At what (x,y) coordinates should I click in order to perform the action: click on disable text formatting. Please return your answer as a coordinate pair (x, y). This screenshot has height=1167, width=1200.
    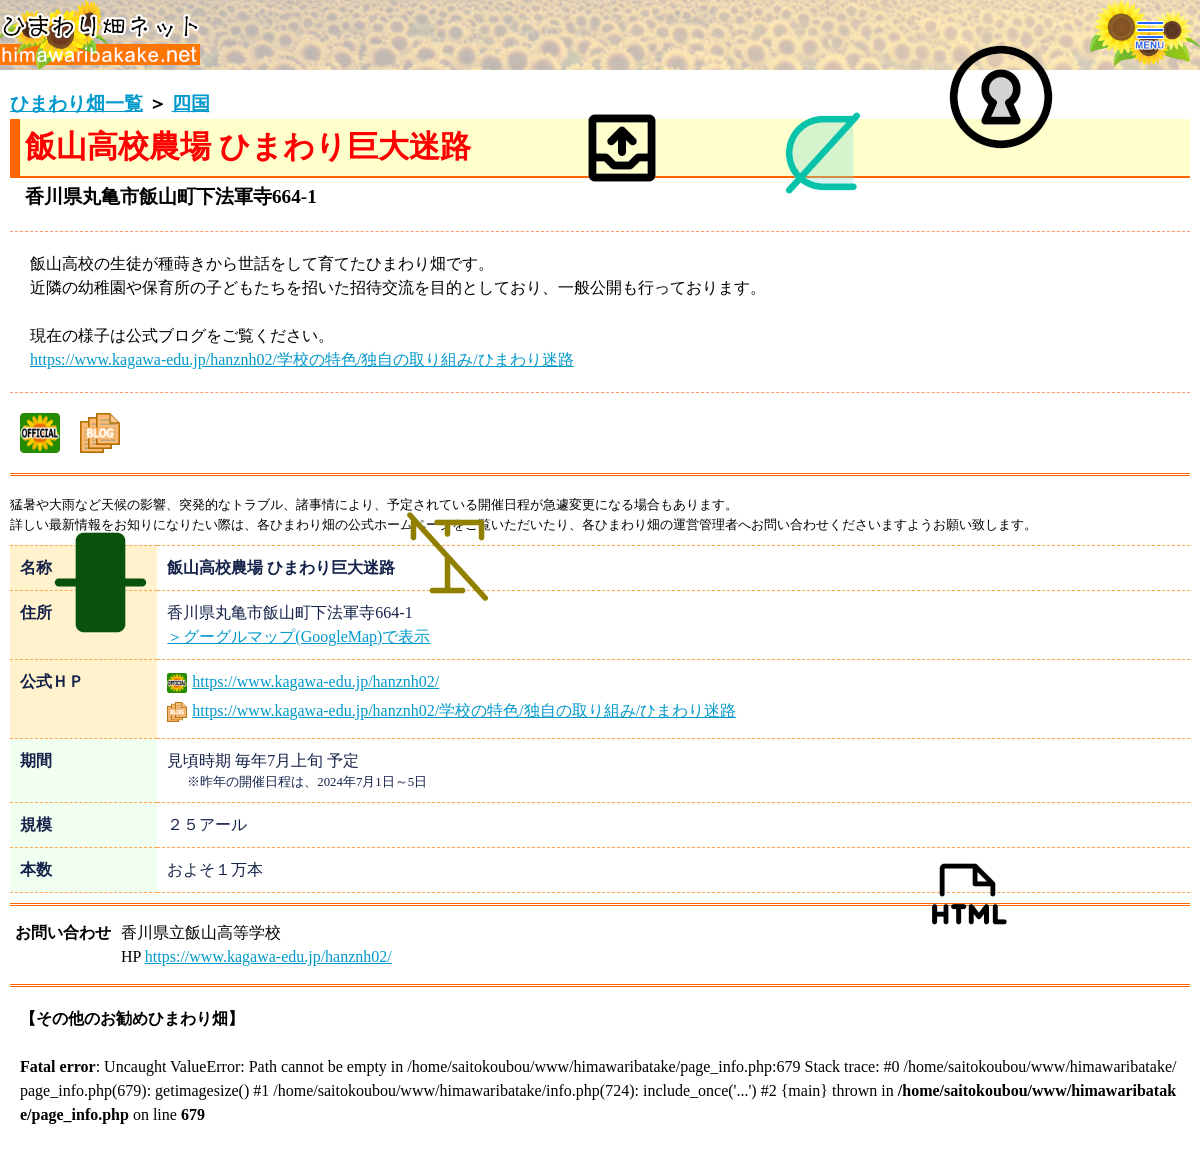
    Looking at the image, I should click on (447, 556).